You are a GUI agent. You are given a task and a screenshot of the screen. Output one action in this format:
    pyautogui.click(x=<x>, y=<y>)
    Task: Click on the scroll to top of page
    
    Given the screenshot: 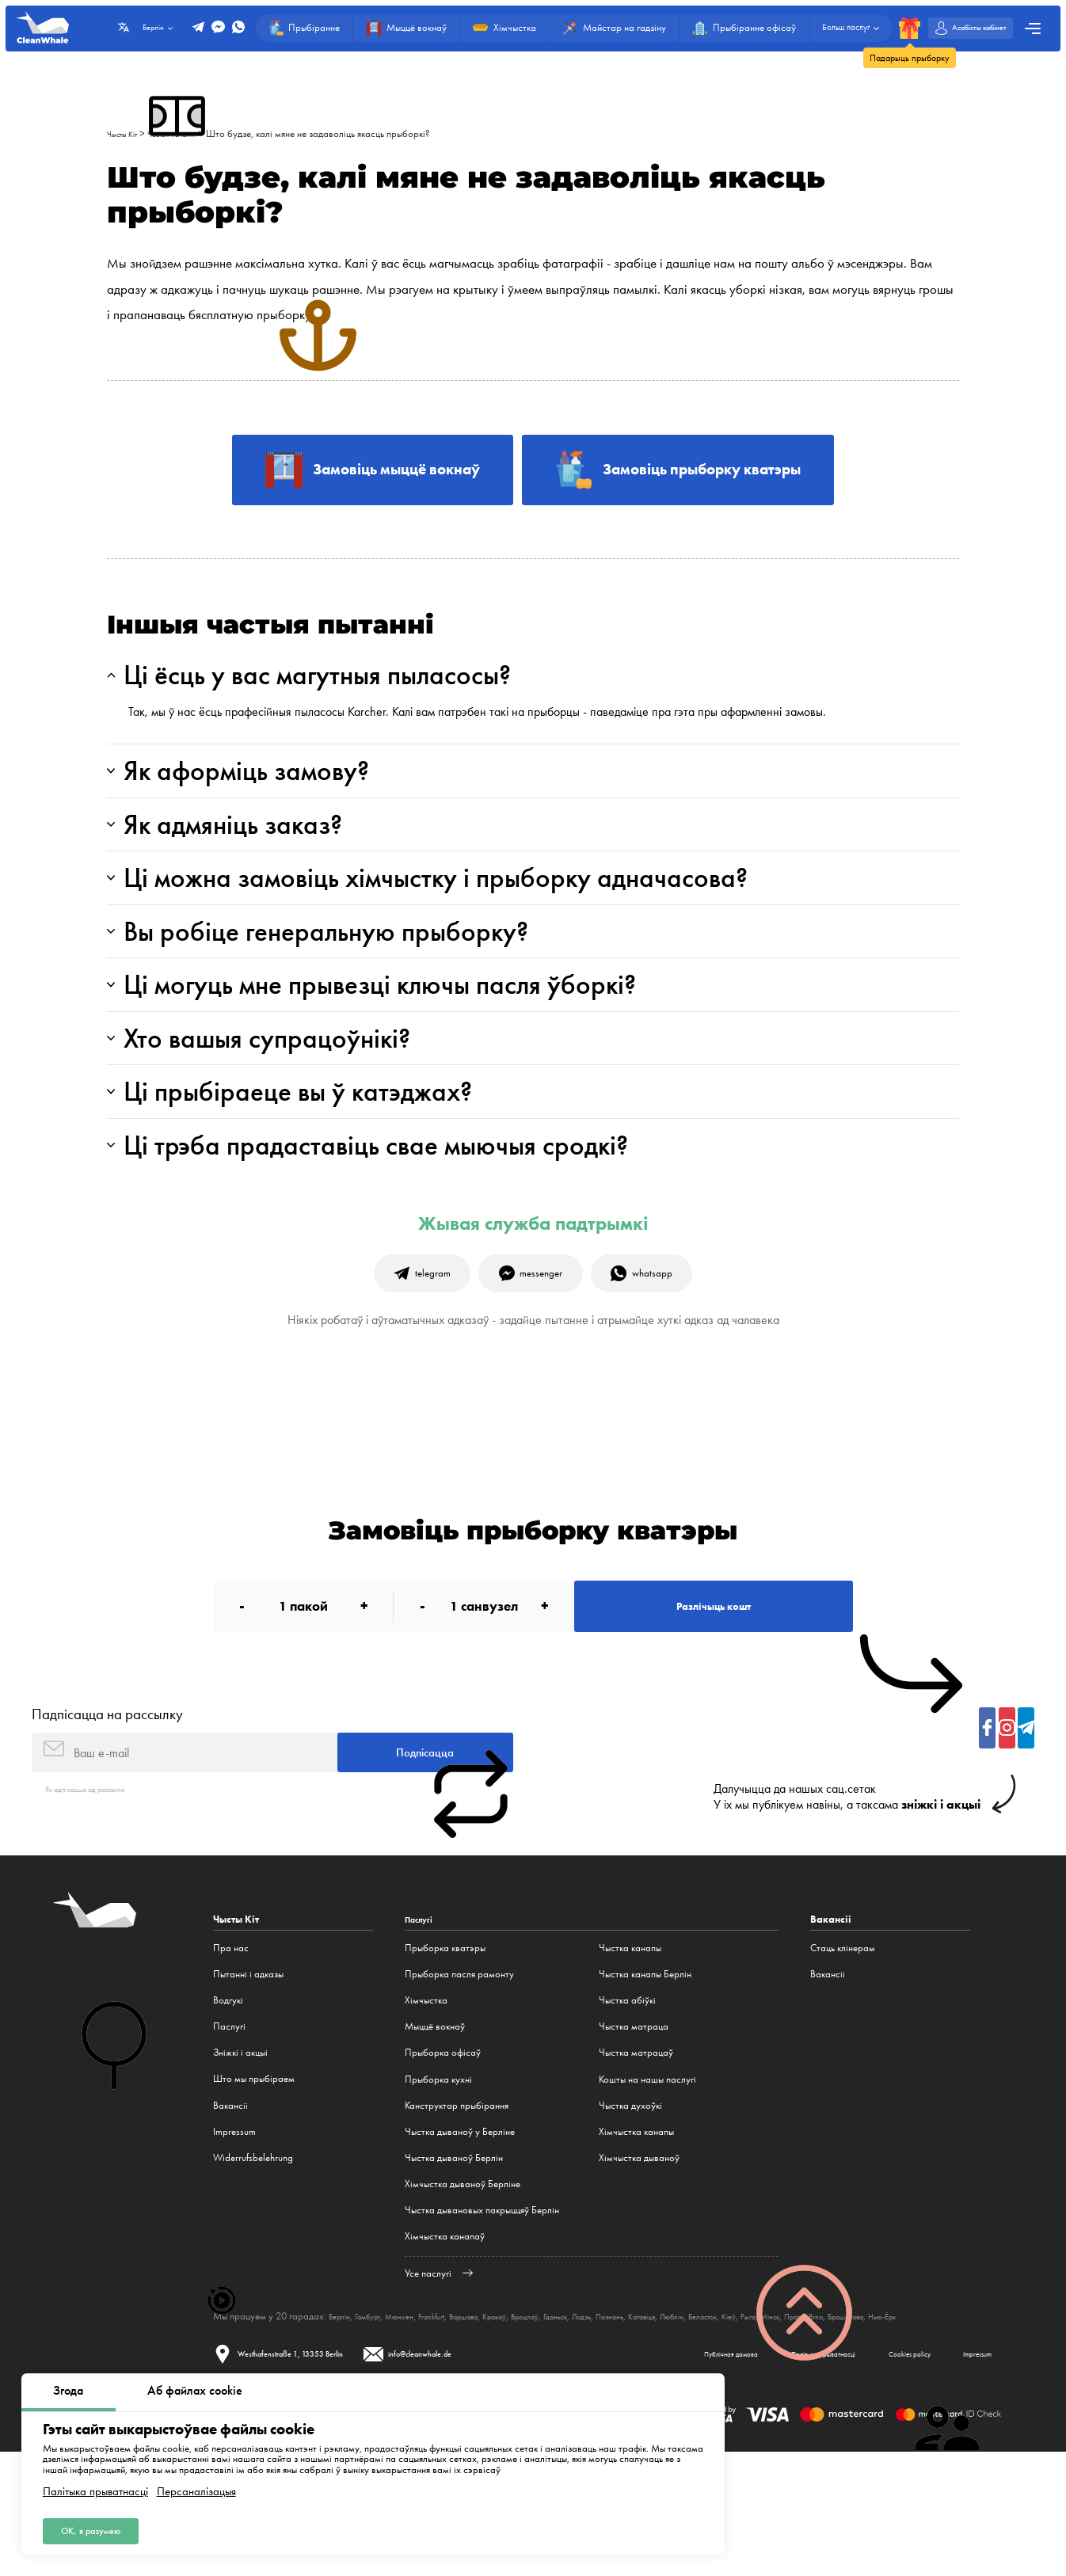 What is the action you would take?
    pyautogui.click(x=804, y=2312)
    